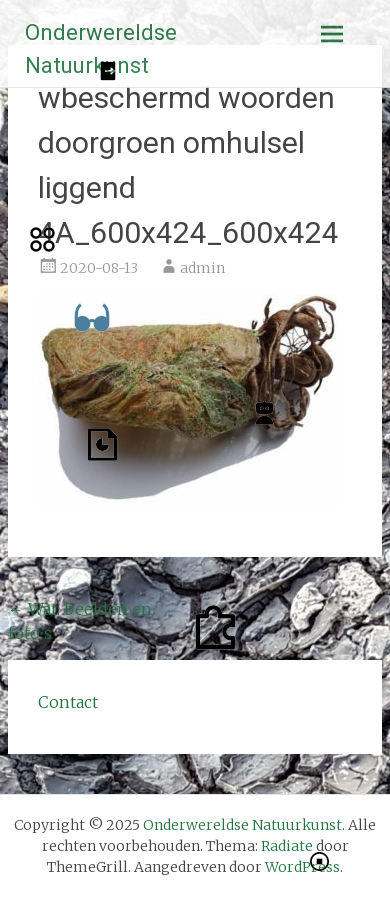 This screenshot has height=898, width=390. I want to click on stop media playback, so click(319, 861).